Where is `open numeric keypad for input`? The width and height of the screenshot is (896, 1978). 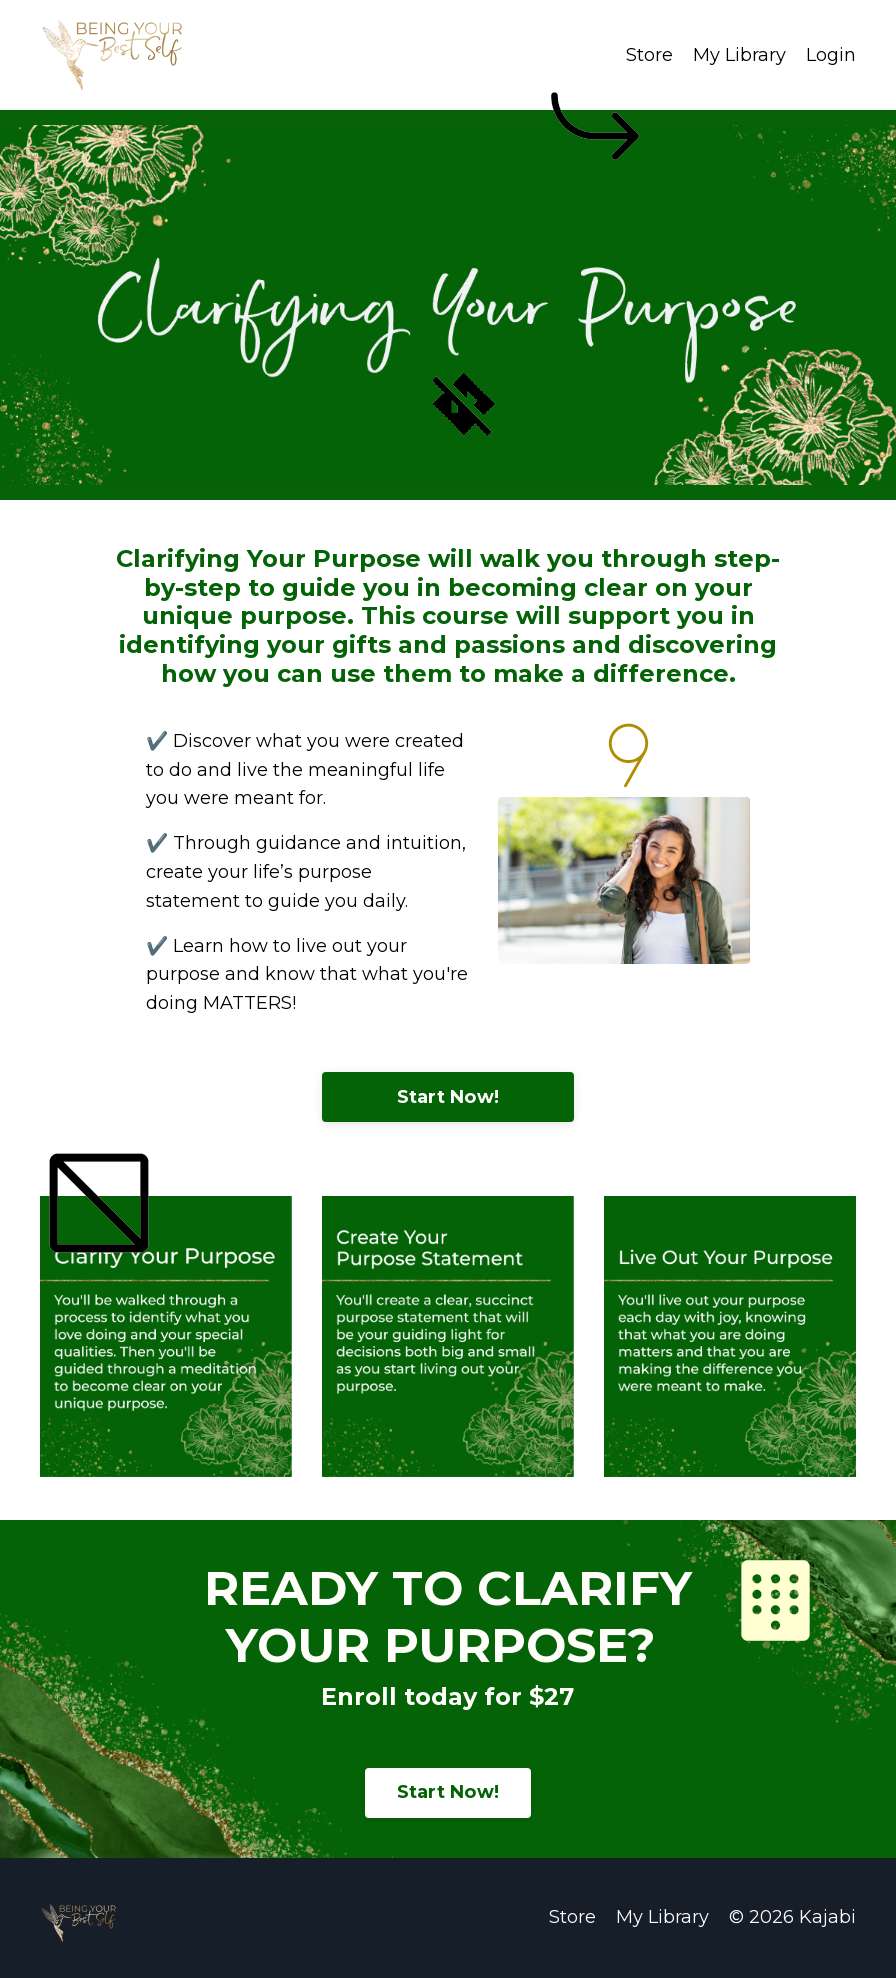
open numeric keypad for input is located at coordinates (775, 1600).